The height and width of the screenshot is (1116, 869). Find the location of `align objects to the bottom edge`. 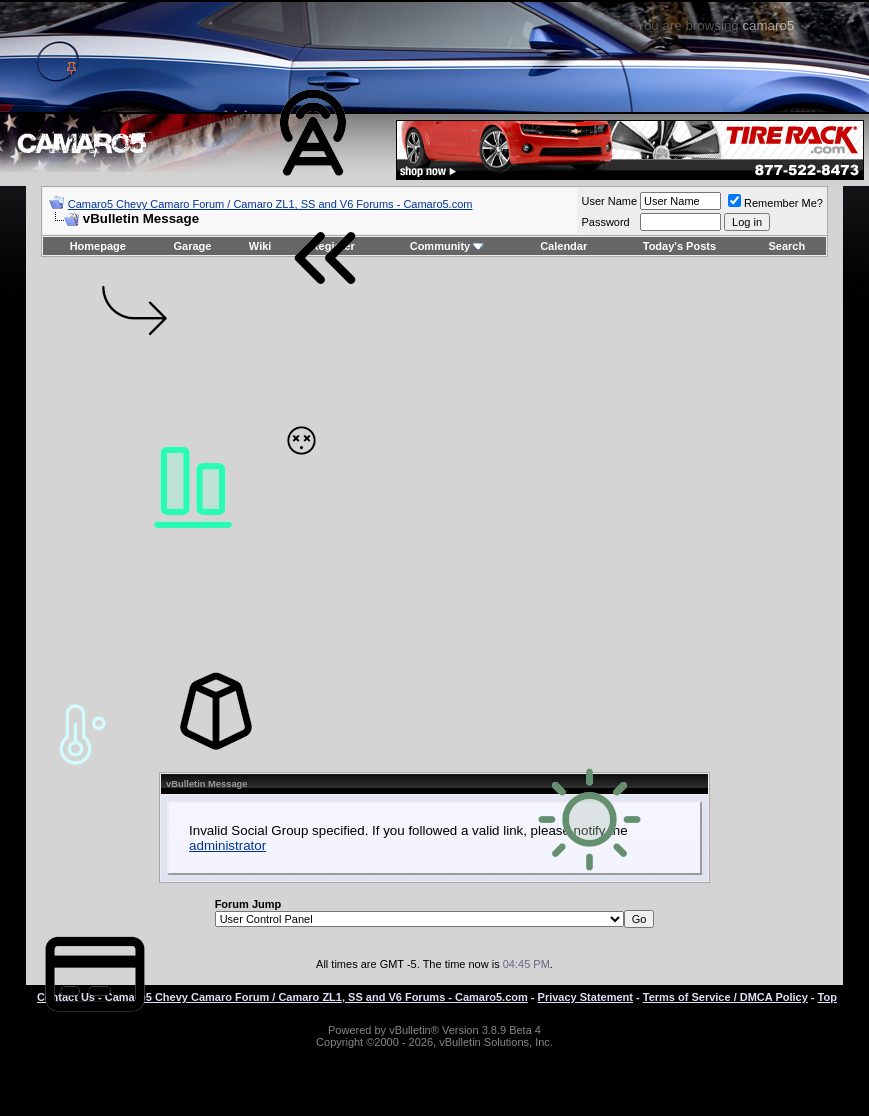

align objects to the bottom edge is located at coordinates (193, 489).